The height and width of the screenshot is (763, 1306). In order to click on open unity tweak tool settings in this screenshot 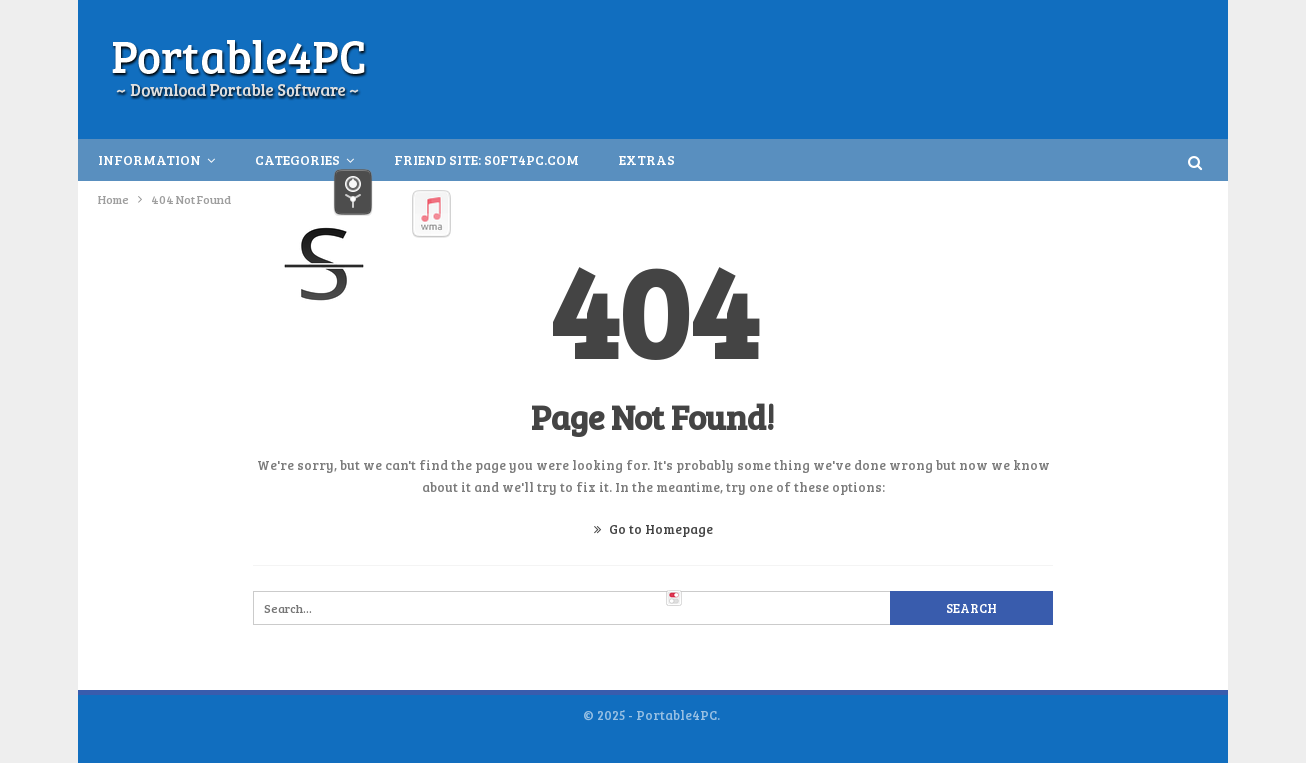, I will do `click(674, 598)`.